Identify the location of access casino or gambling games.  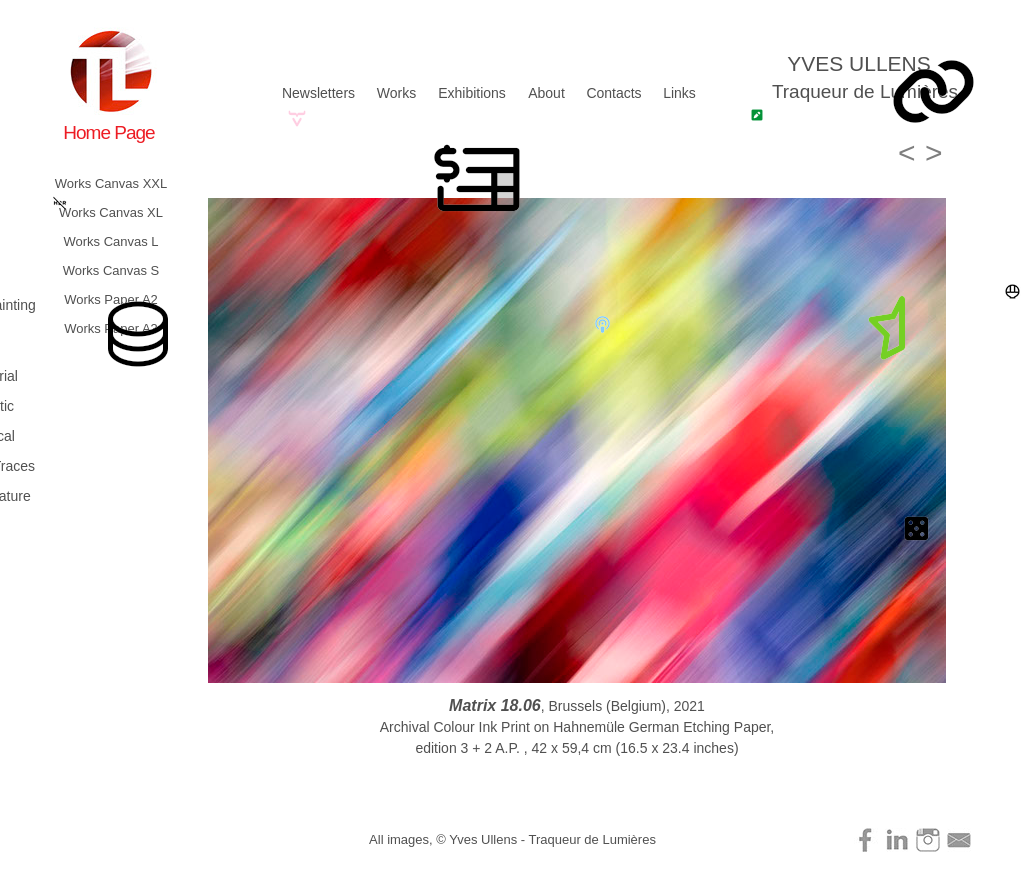
(916, 528).